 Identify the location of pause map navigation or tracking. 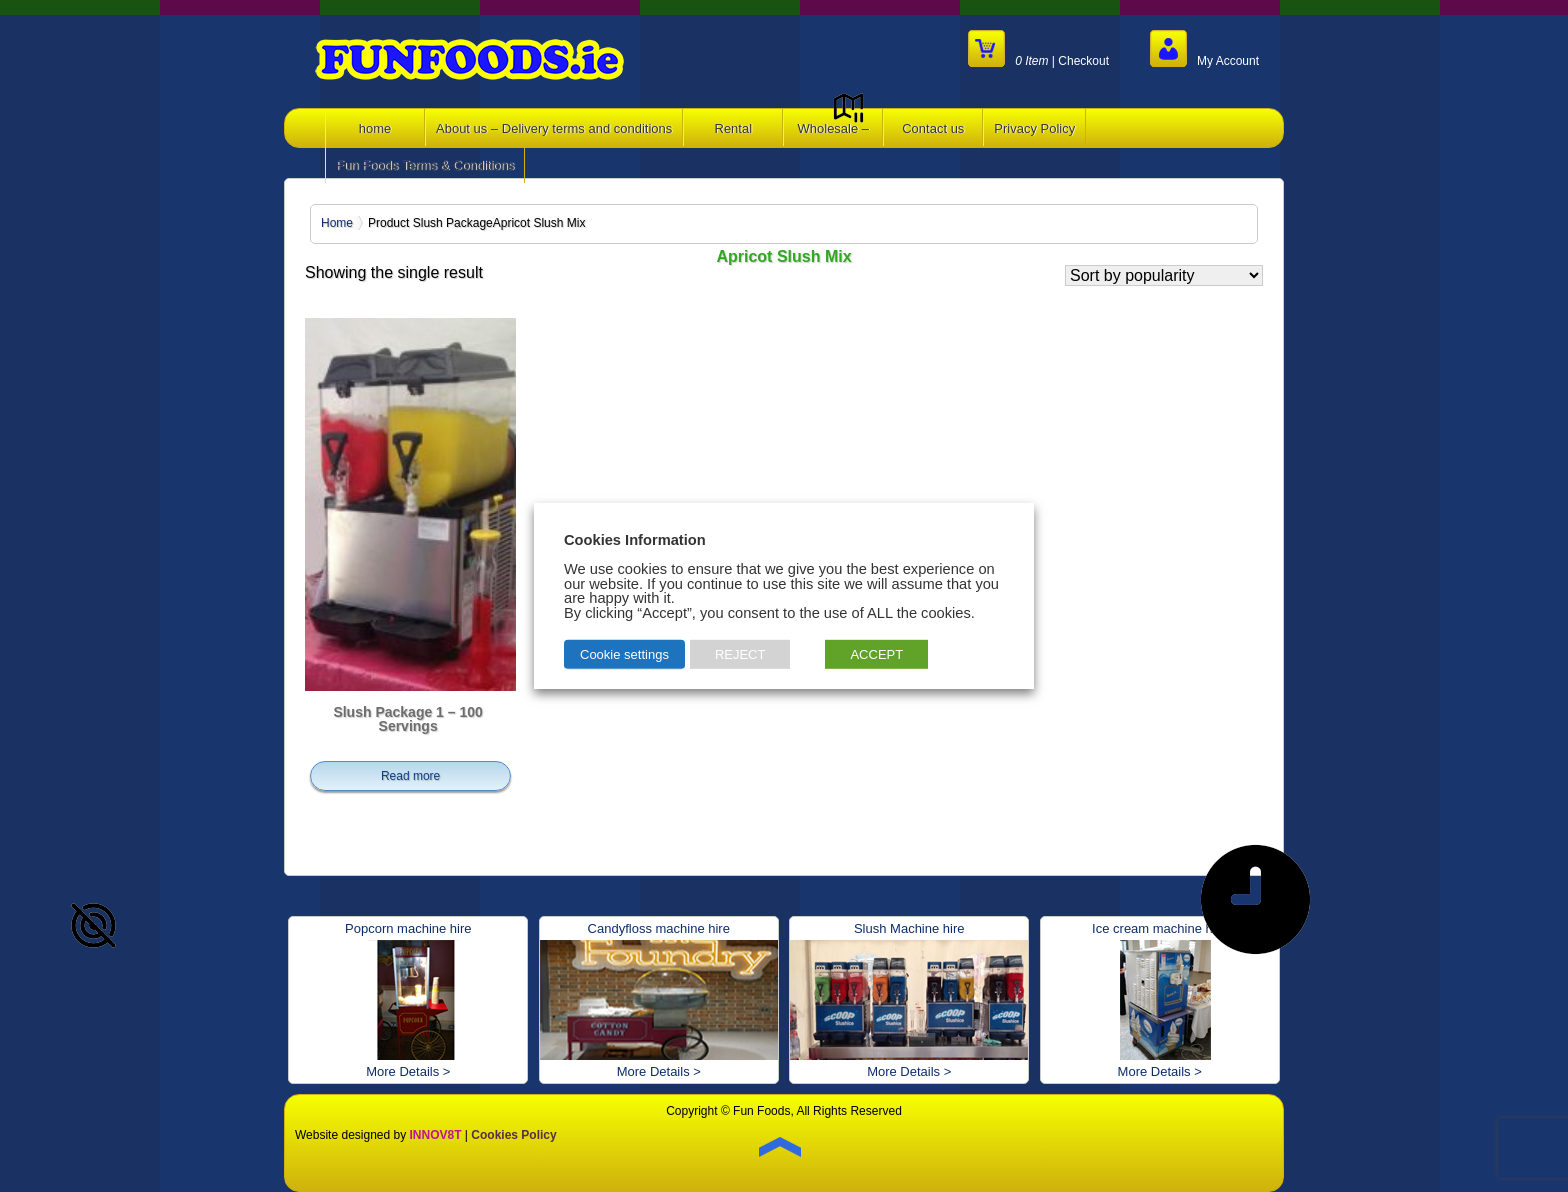
(848, 106).